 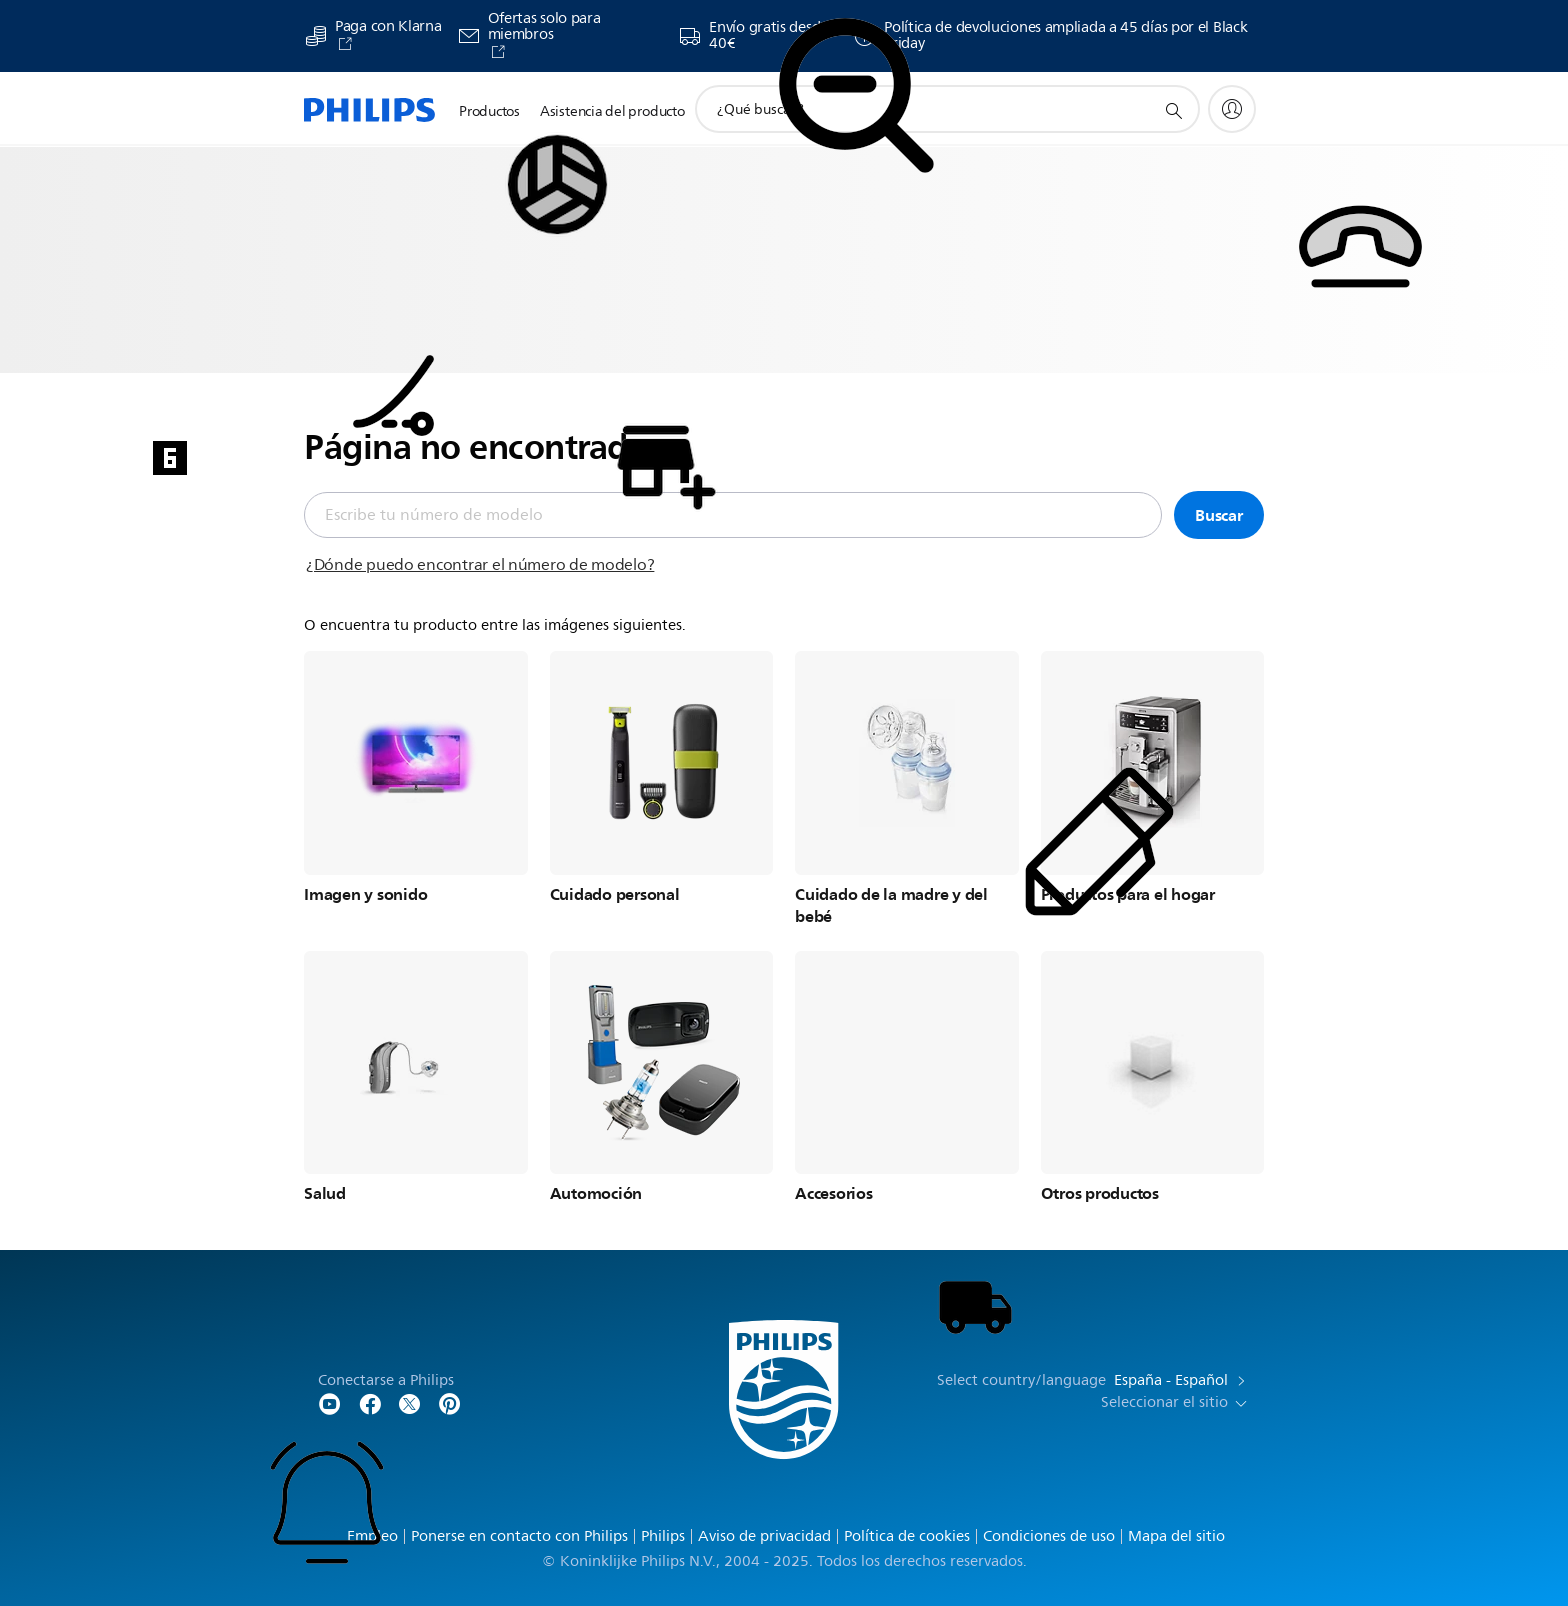 What do you see at coordinates (1096, 844) in the screenshot?
I see `edit or modify content` at bounding box center [1096, 844].